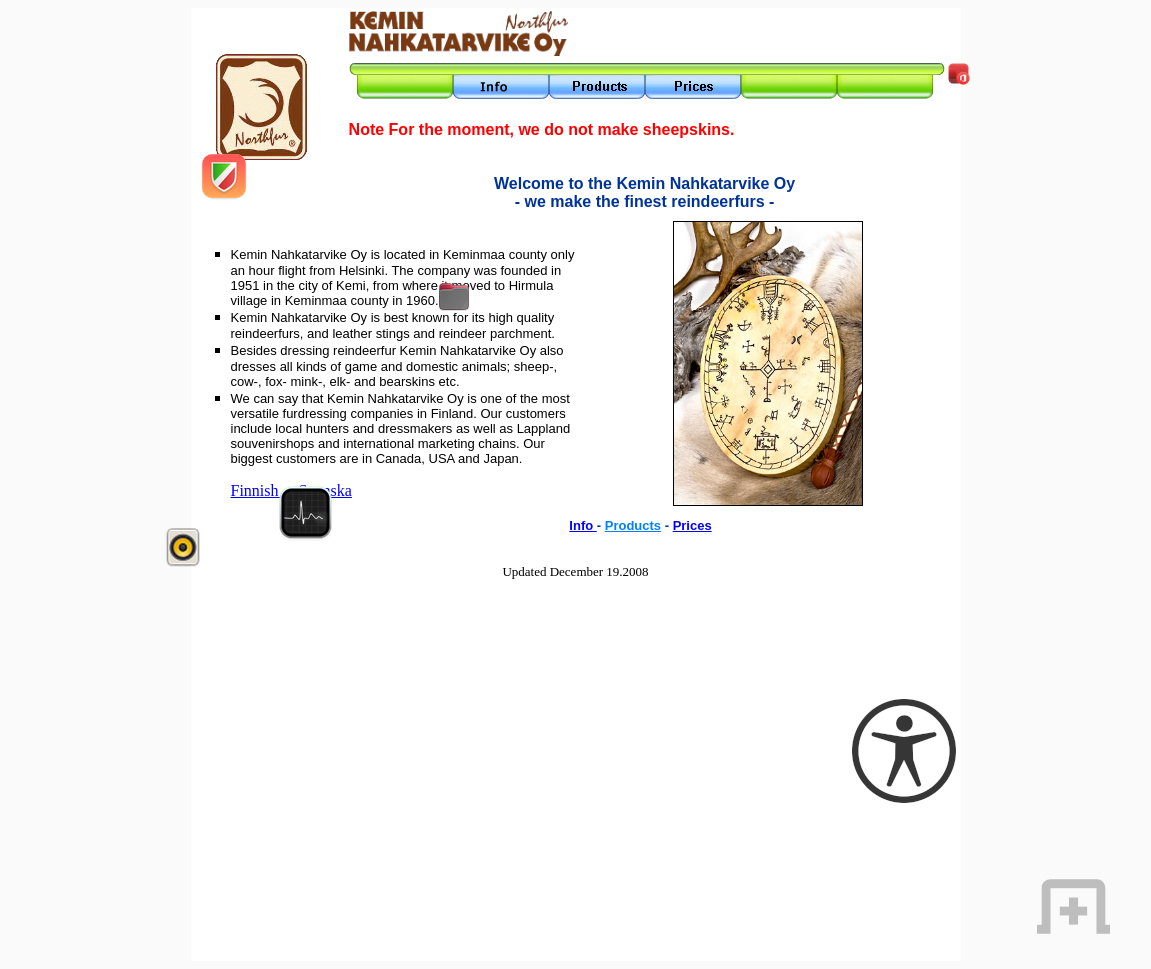 The image size is (1151, 969). Describe the element at coordinates (183, 547) in the screenshot. I see `access sound and audio settings` at that location.